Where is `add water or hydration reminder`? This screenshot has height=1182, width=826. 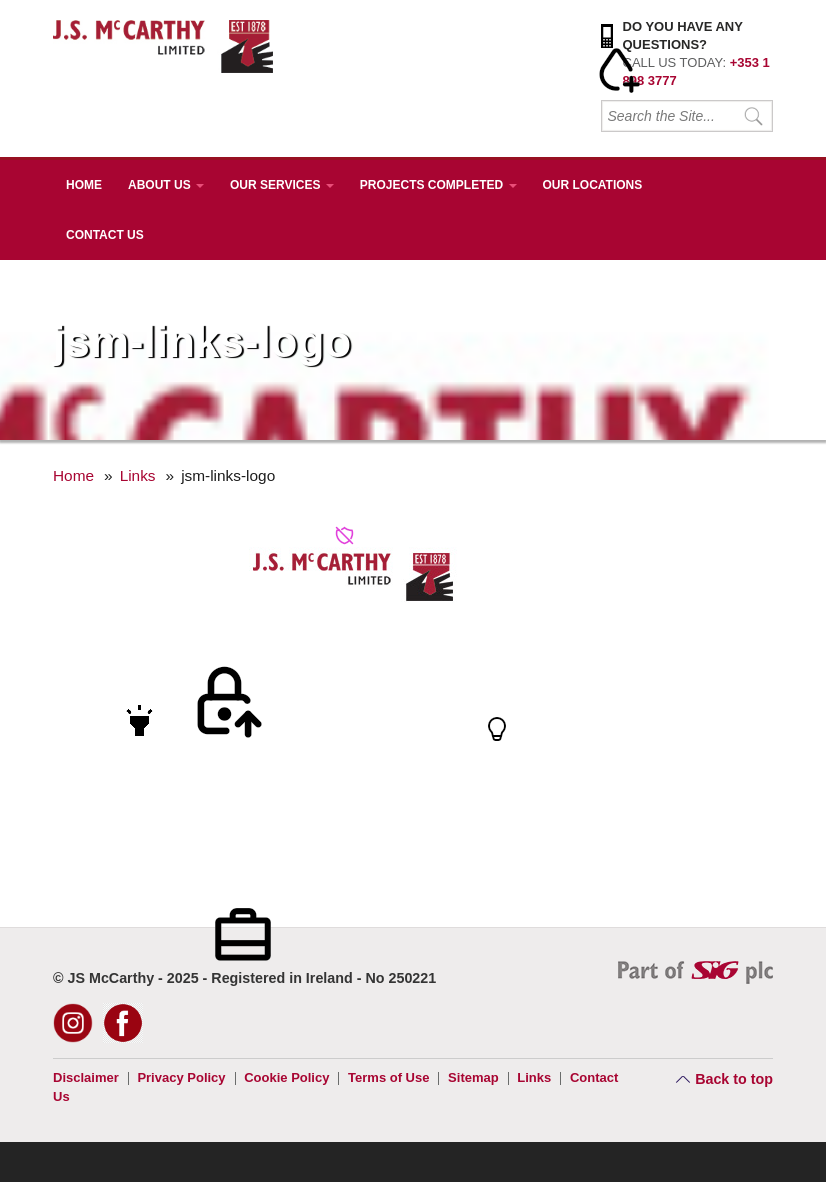 add water or hydration reminder is located at coordinates (616, 69).